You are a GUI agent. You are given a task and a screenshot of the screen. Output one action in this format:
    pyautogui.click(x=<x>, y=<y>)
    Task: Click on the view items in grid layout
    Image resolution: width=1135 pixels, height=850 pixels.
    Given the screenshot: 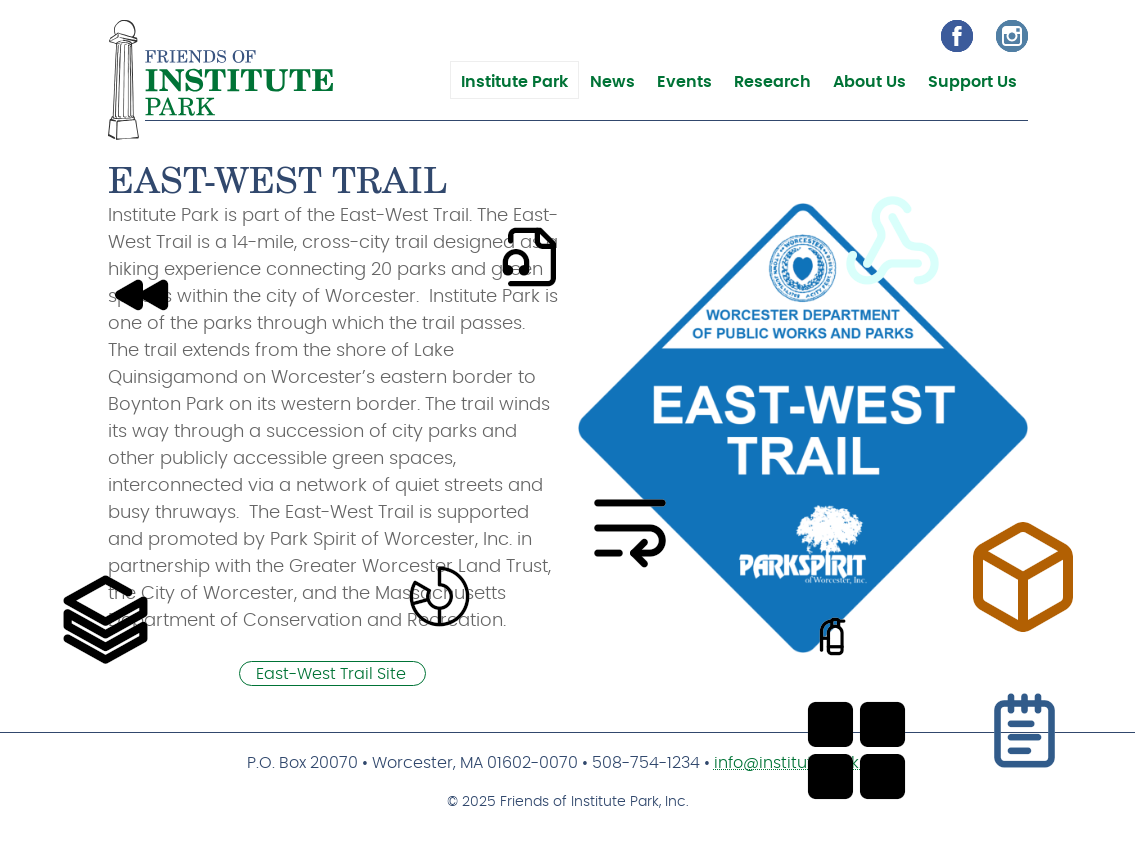 What is the action you would take?
    pyautogui.click(x=856, y=750)
    